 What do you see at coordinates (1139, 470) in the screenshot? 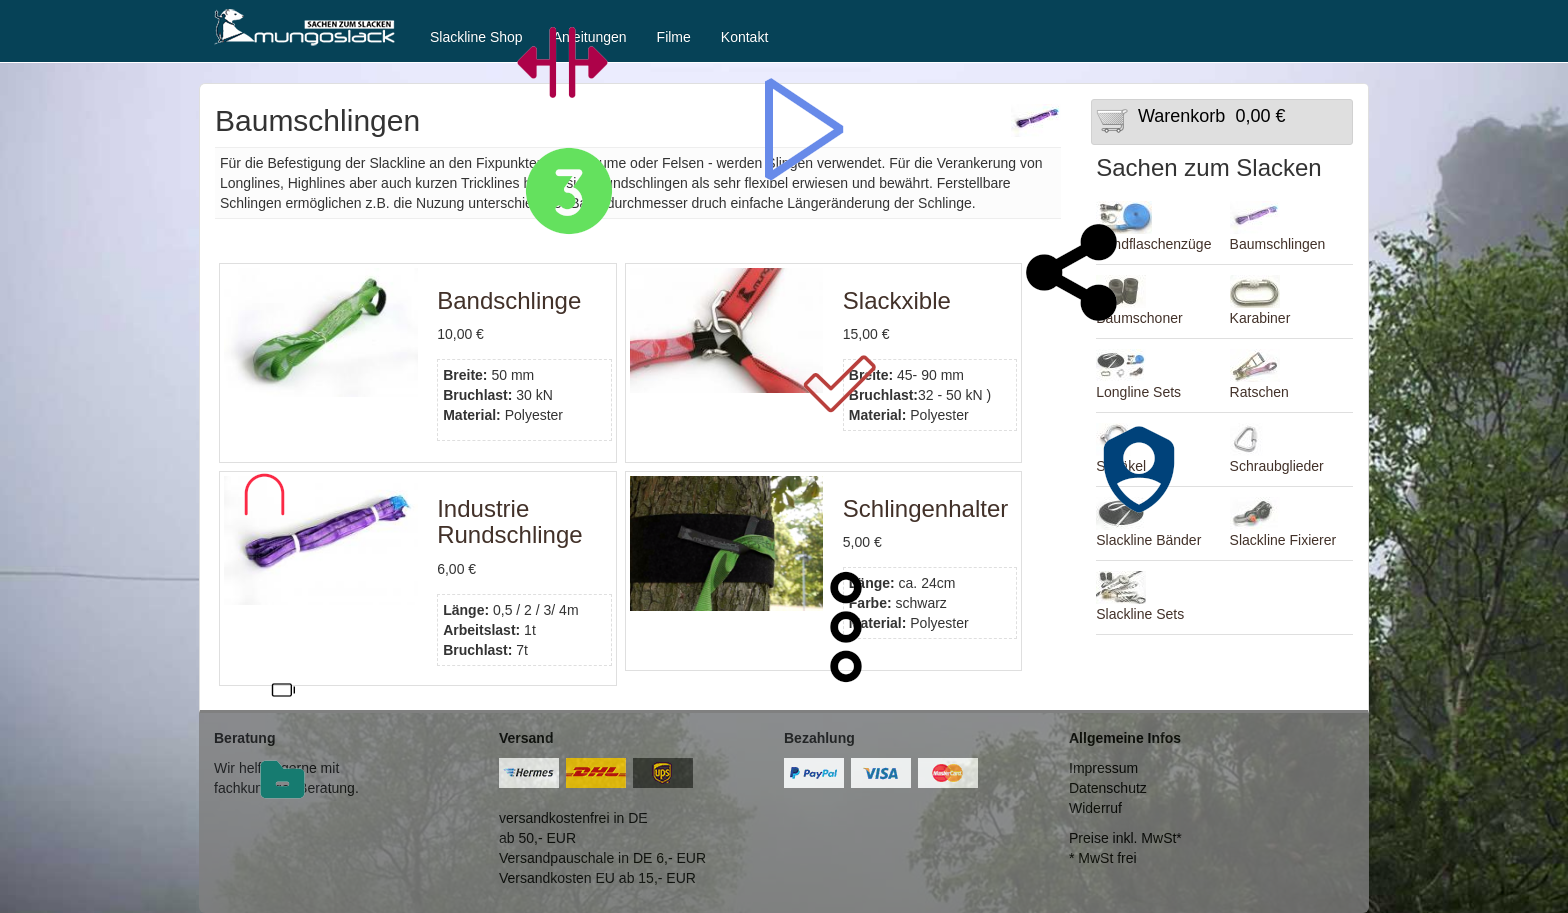
I see `manage user roles and permissions` at bounding box center [1139, 470].